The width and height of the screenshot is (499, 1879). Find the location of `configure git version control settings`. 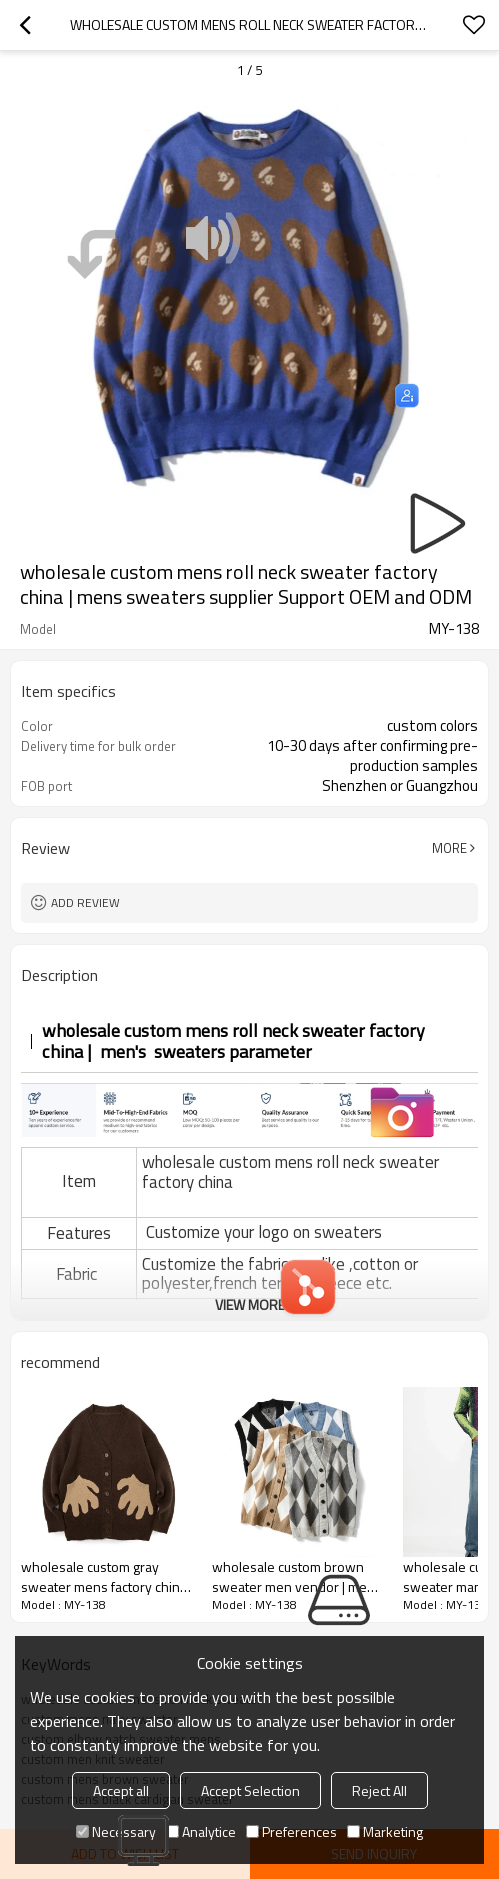

configure git version control settings is located at coordinates (308, 1288).